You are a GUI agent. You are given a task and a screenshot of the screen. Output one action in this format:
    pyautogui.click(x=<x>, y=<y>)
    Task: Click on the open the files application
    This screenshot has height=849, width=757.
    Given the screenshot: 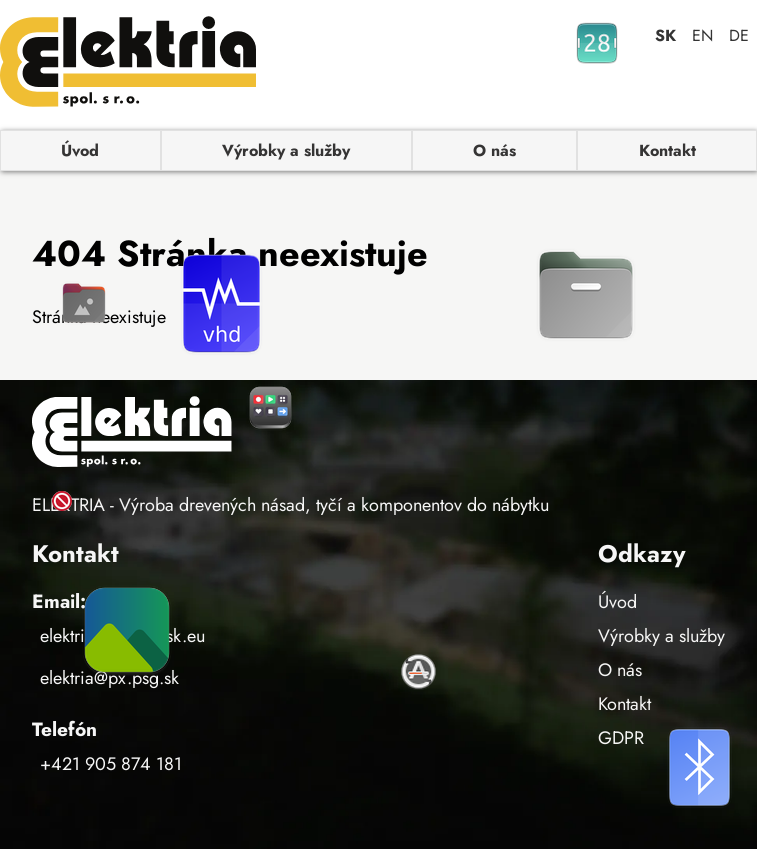 What is the action you would take?
    pyautogui.click(x=586, y=295)
    